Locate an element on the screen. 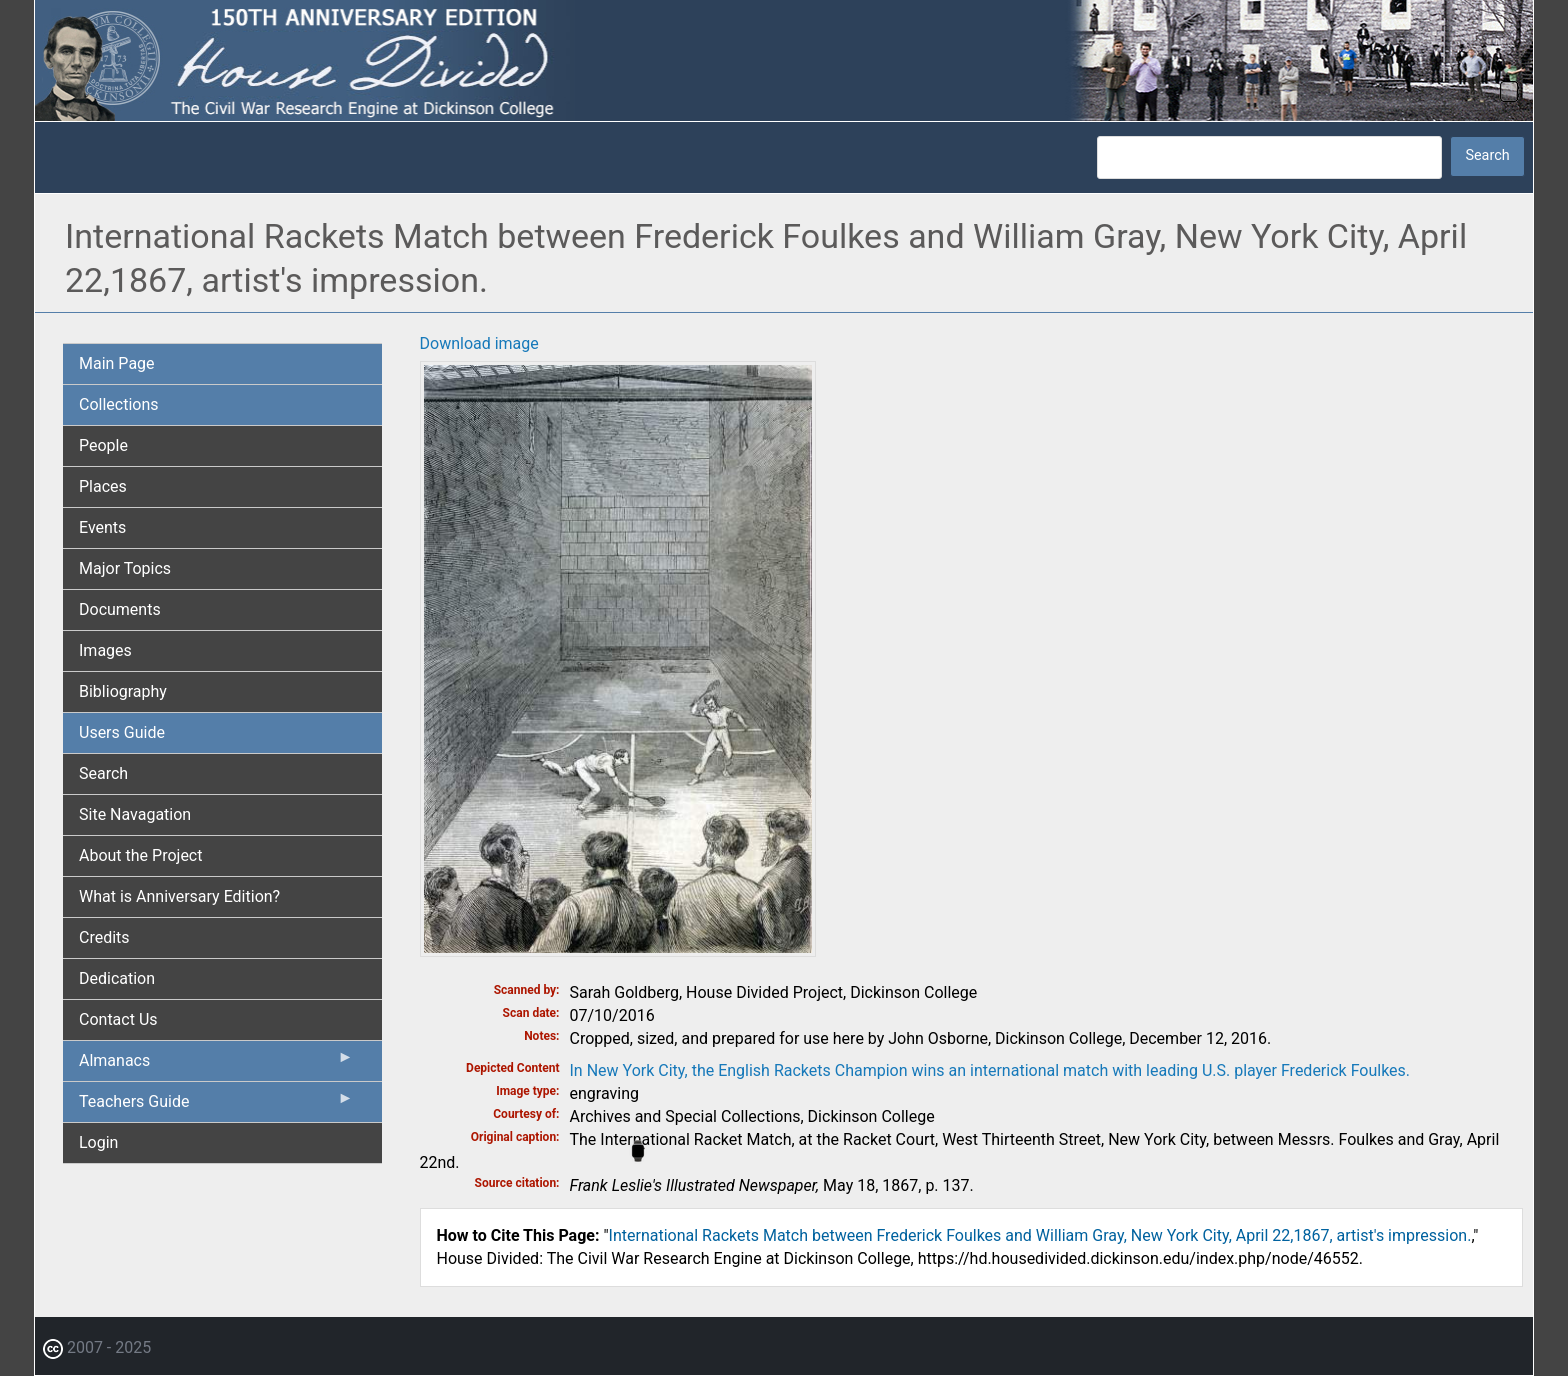 The image size is (1568, 1376). apple watch series 10 device icon is located at coordinates (638, 1151).